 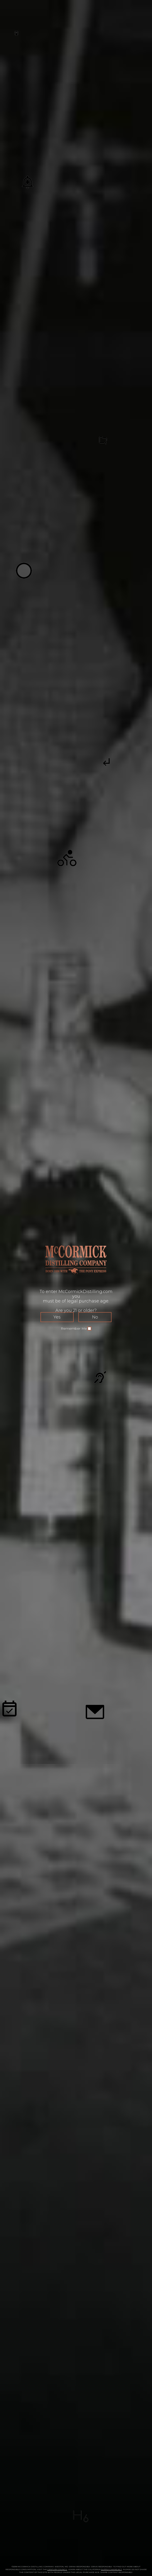 I want to click on unselected radio button option, so click(x=24, y=571).